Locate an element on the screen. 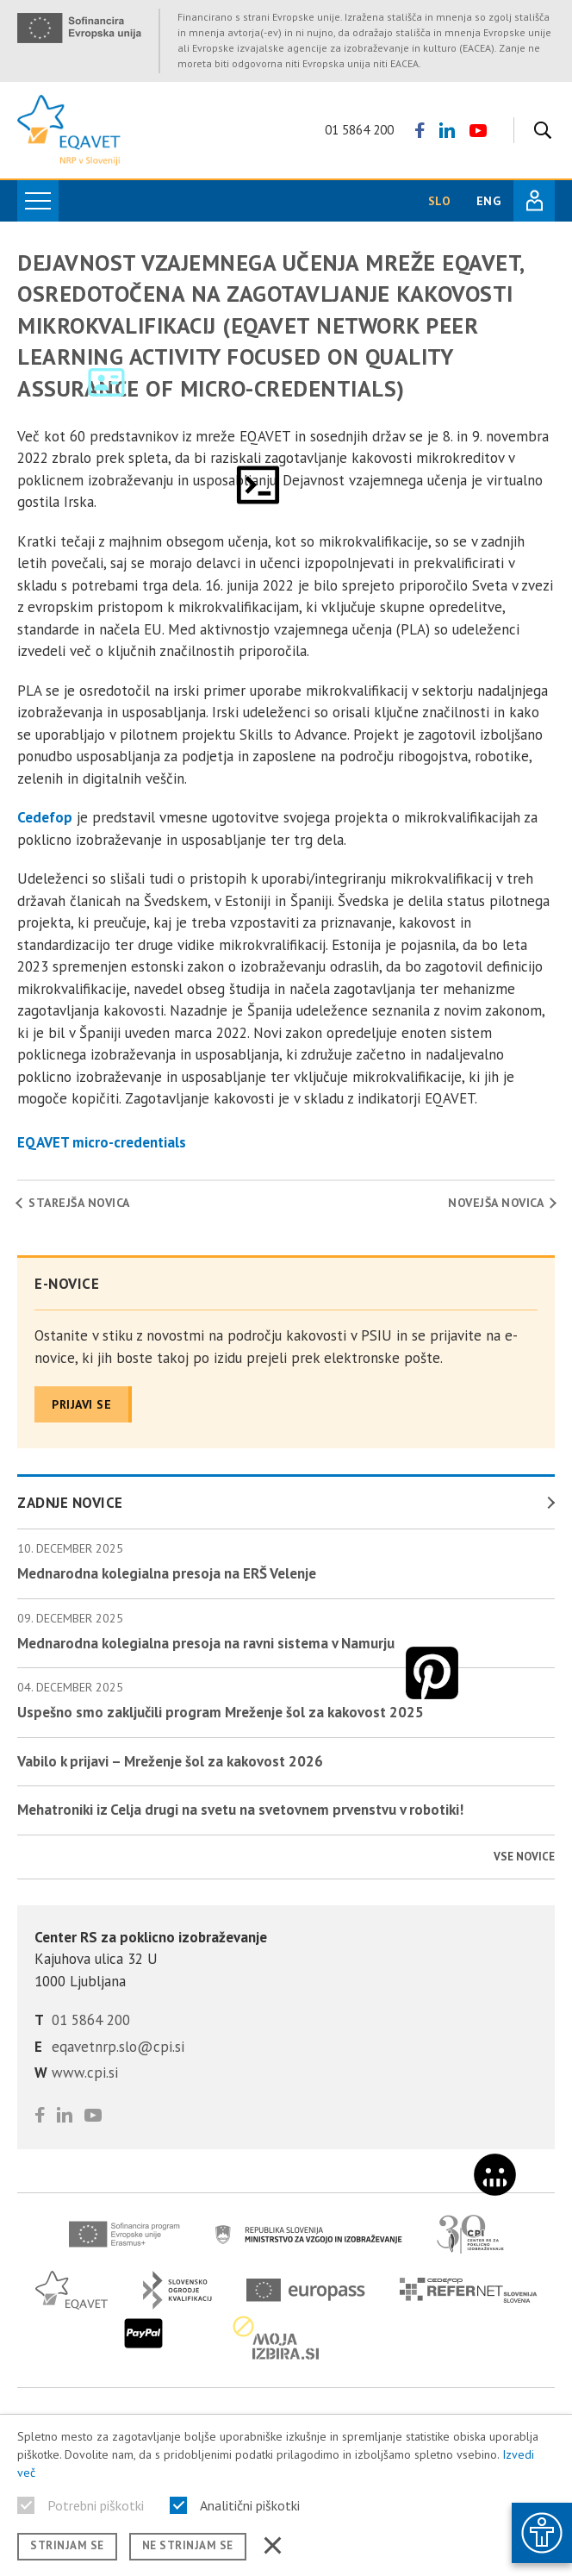  view contact details is located at coordinates (106, 382).